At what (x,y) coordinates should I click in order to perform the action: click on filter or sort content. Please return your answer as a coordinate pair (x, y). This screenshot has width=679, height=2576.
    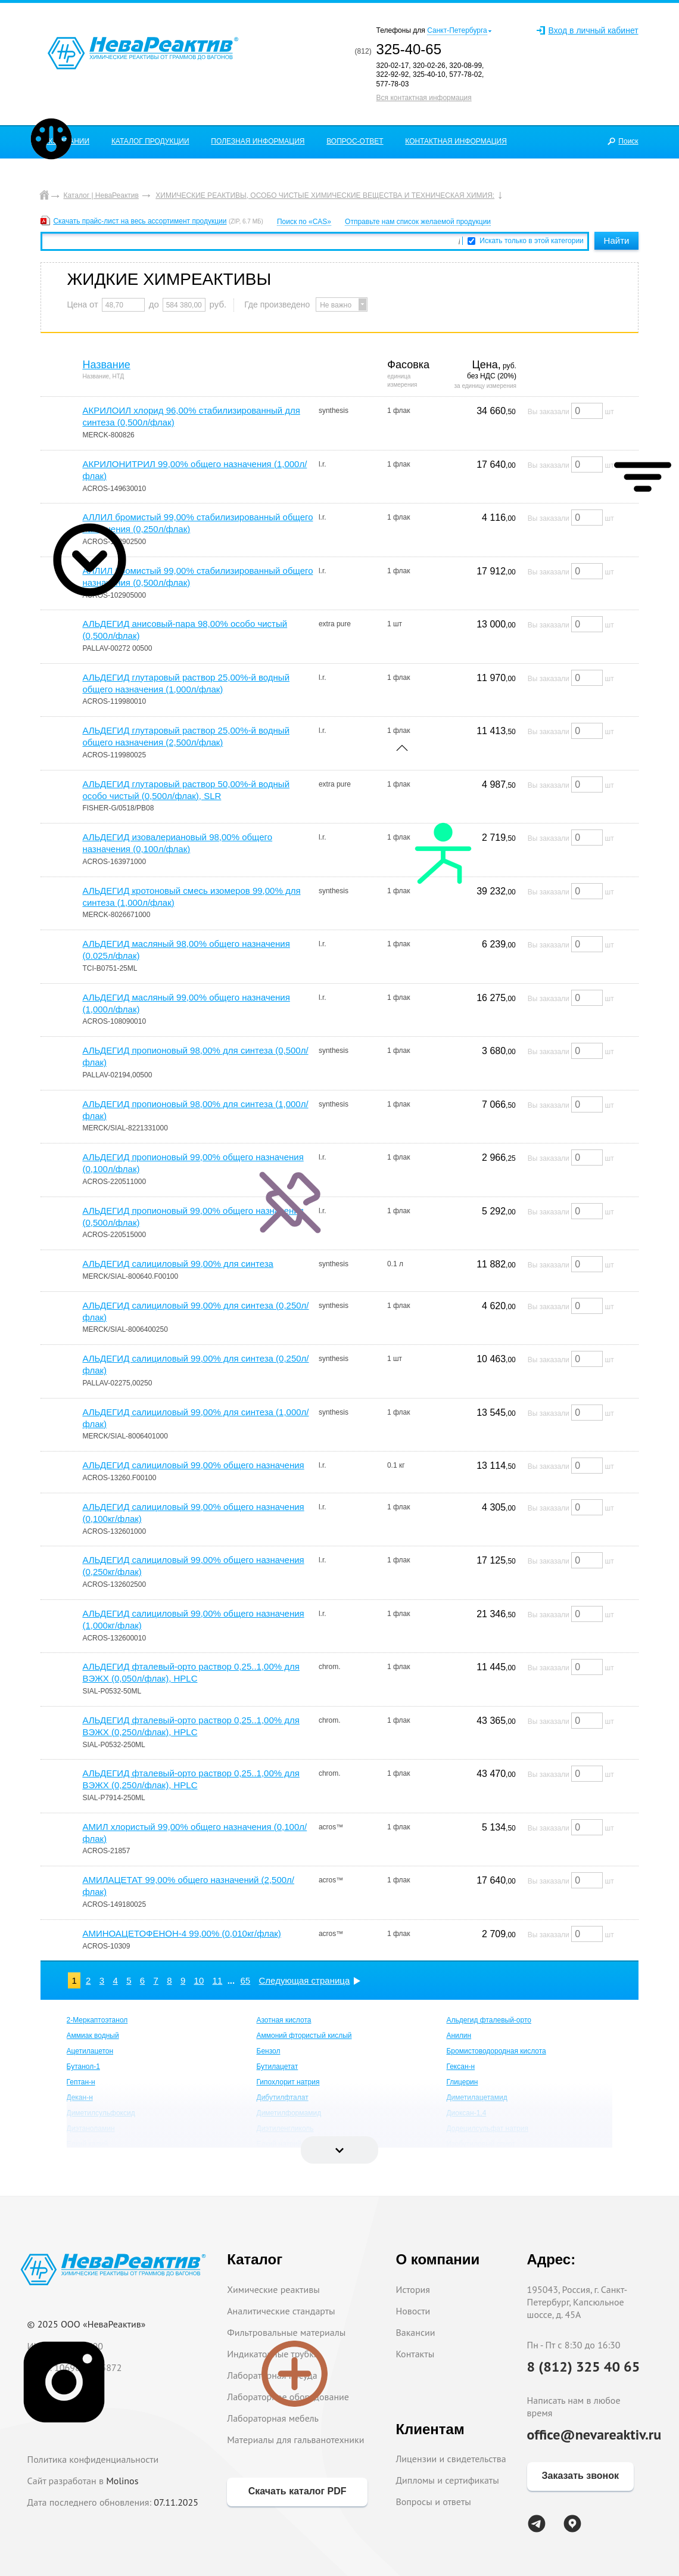
    Looking at the image, I should click on (643, 475).